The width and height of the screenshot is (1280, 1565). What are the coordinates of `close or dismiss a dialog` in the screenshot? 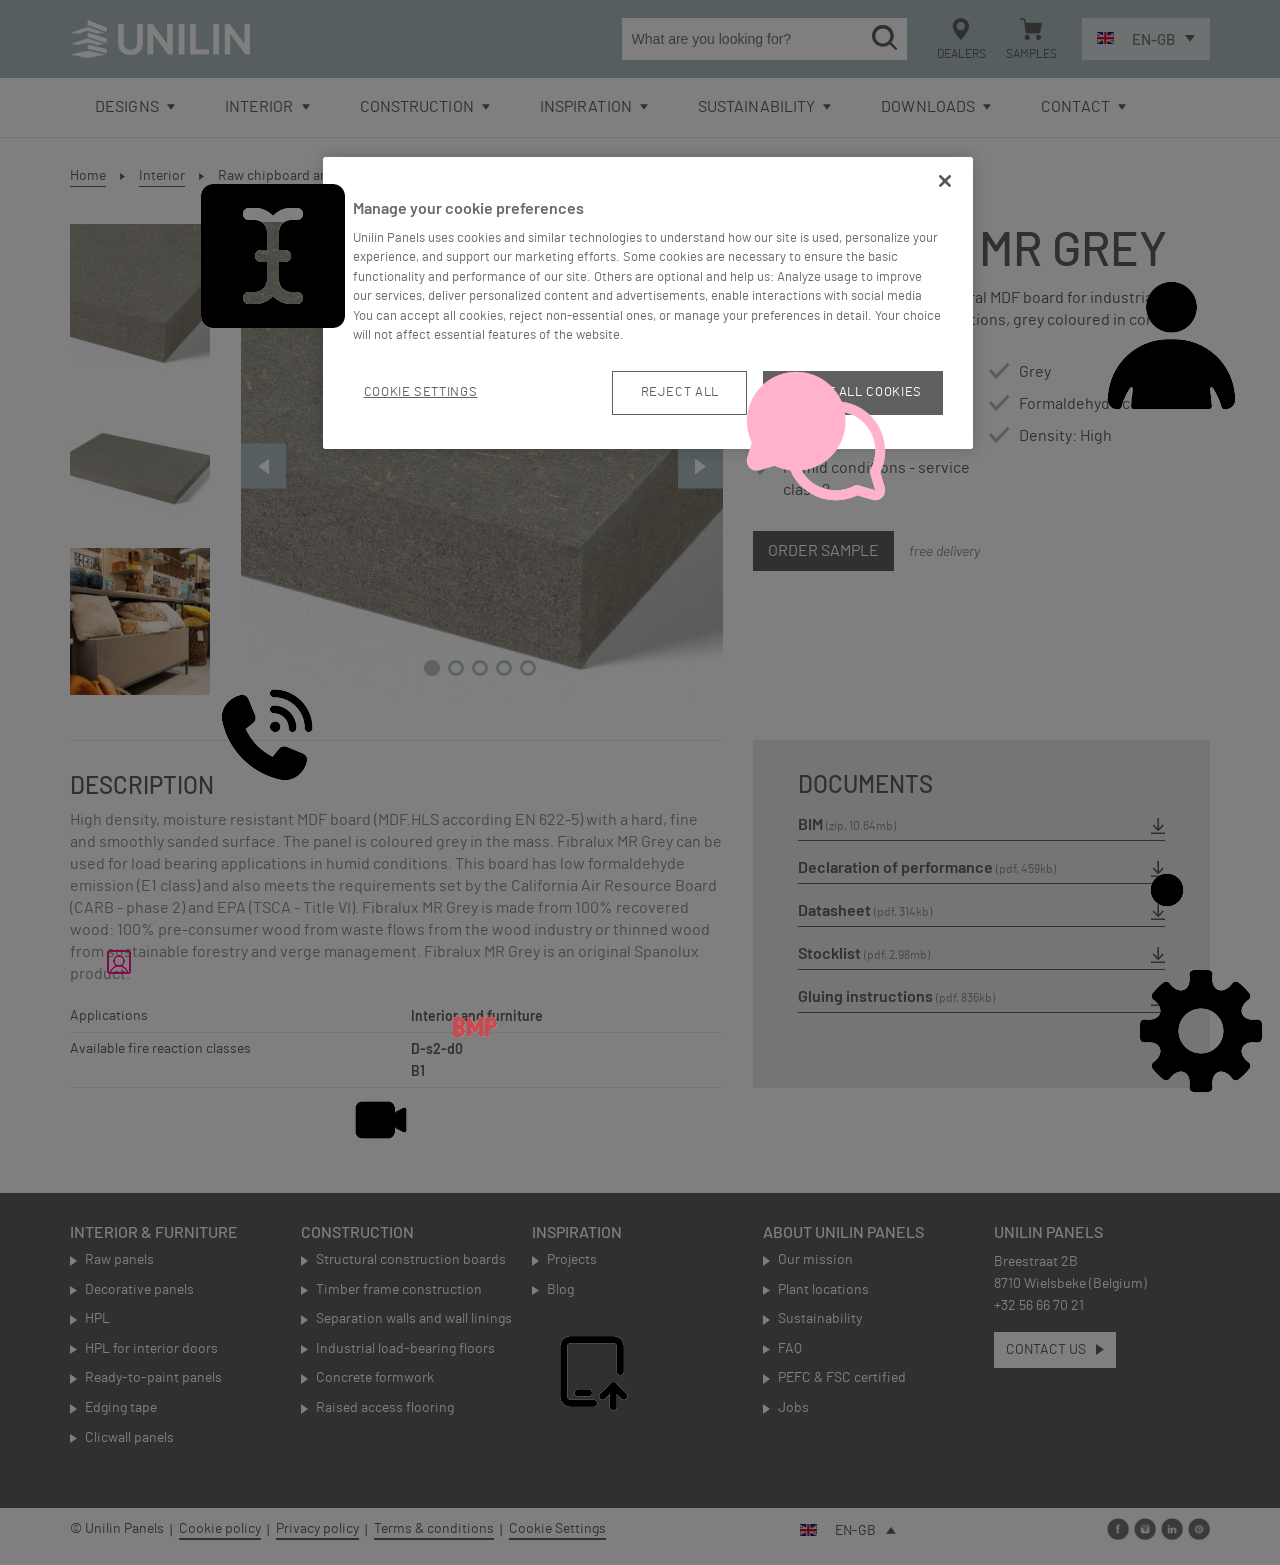 It's located at (1167, 890).